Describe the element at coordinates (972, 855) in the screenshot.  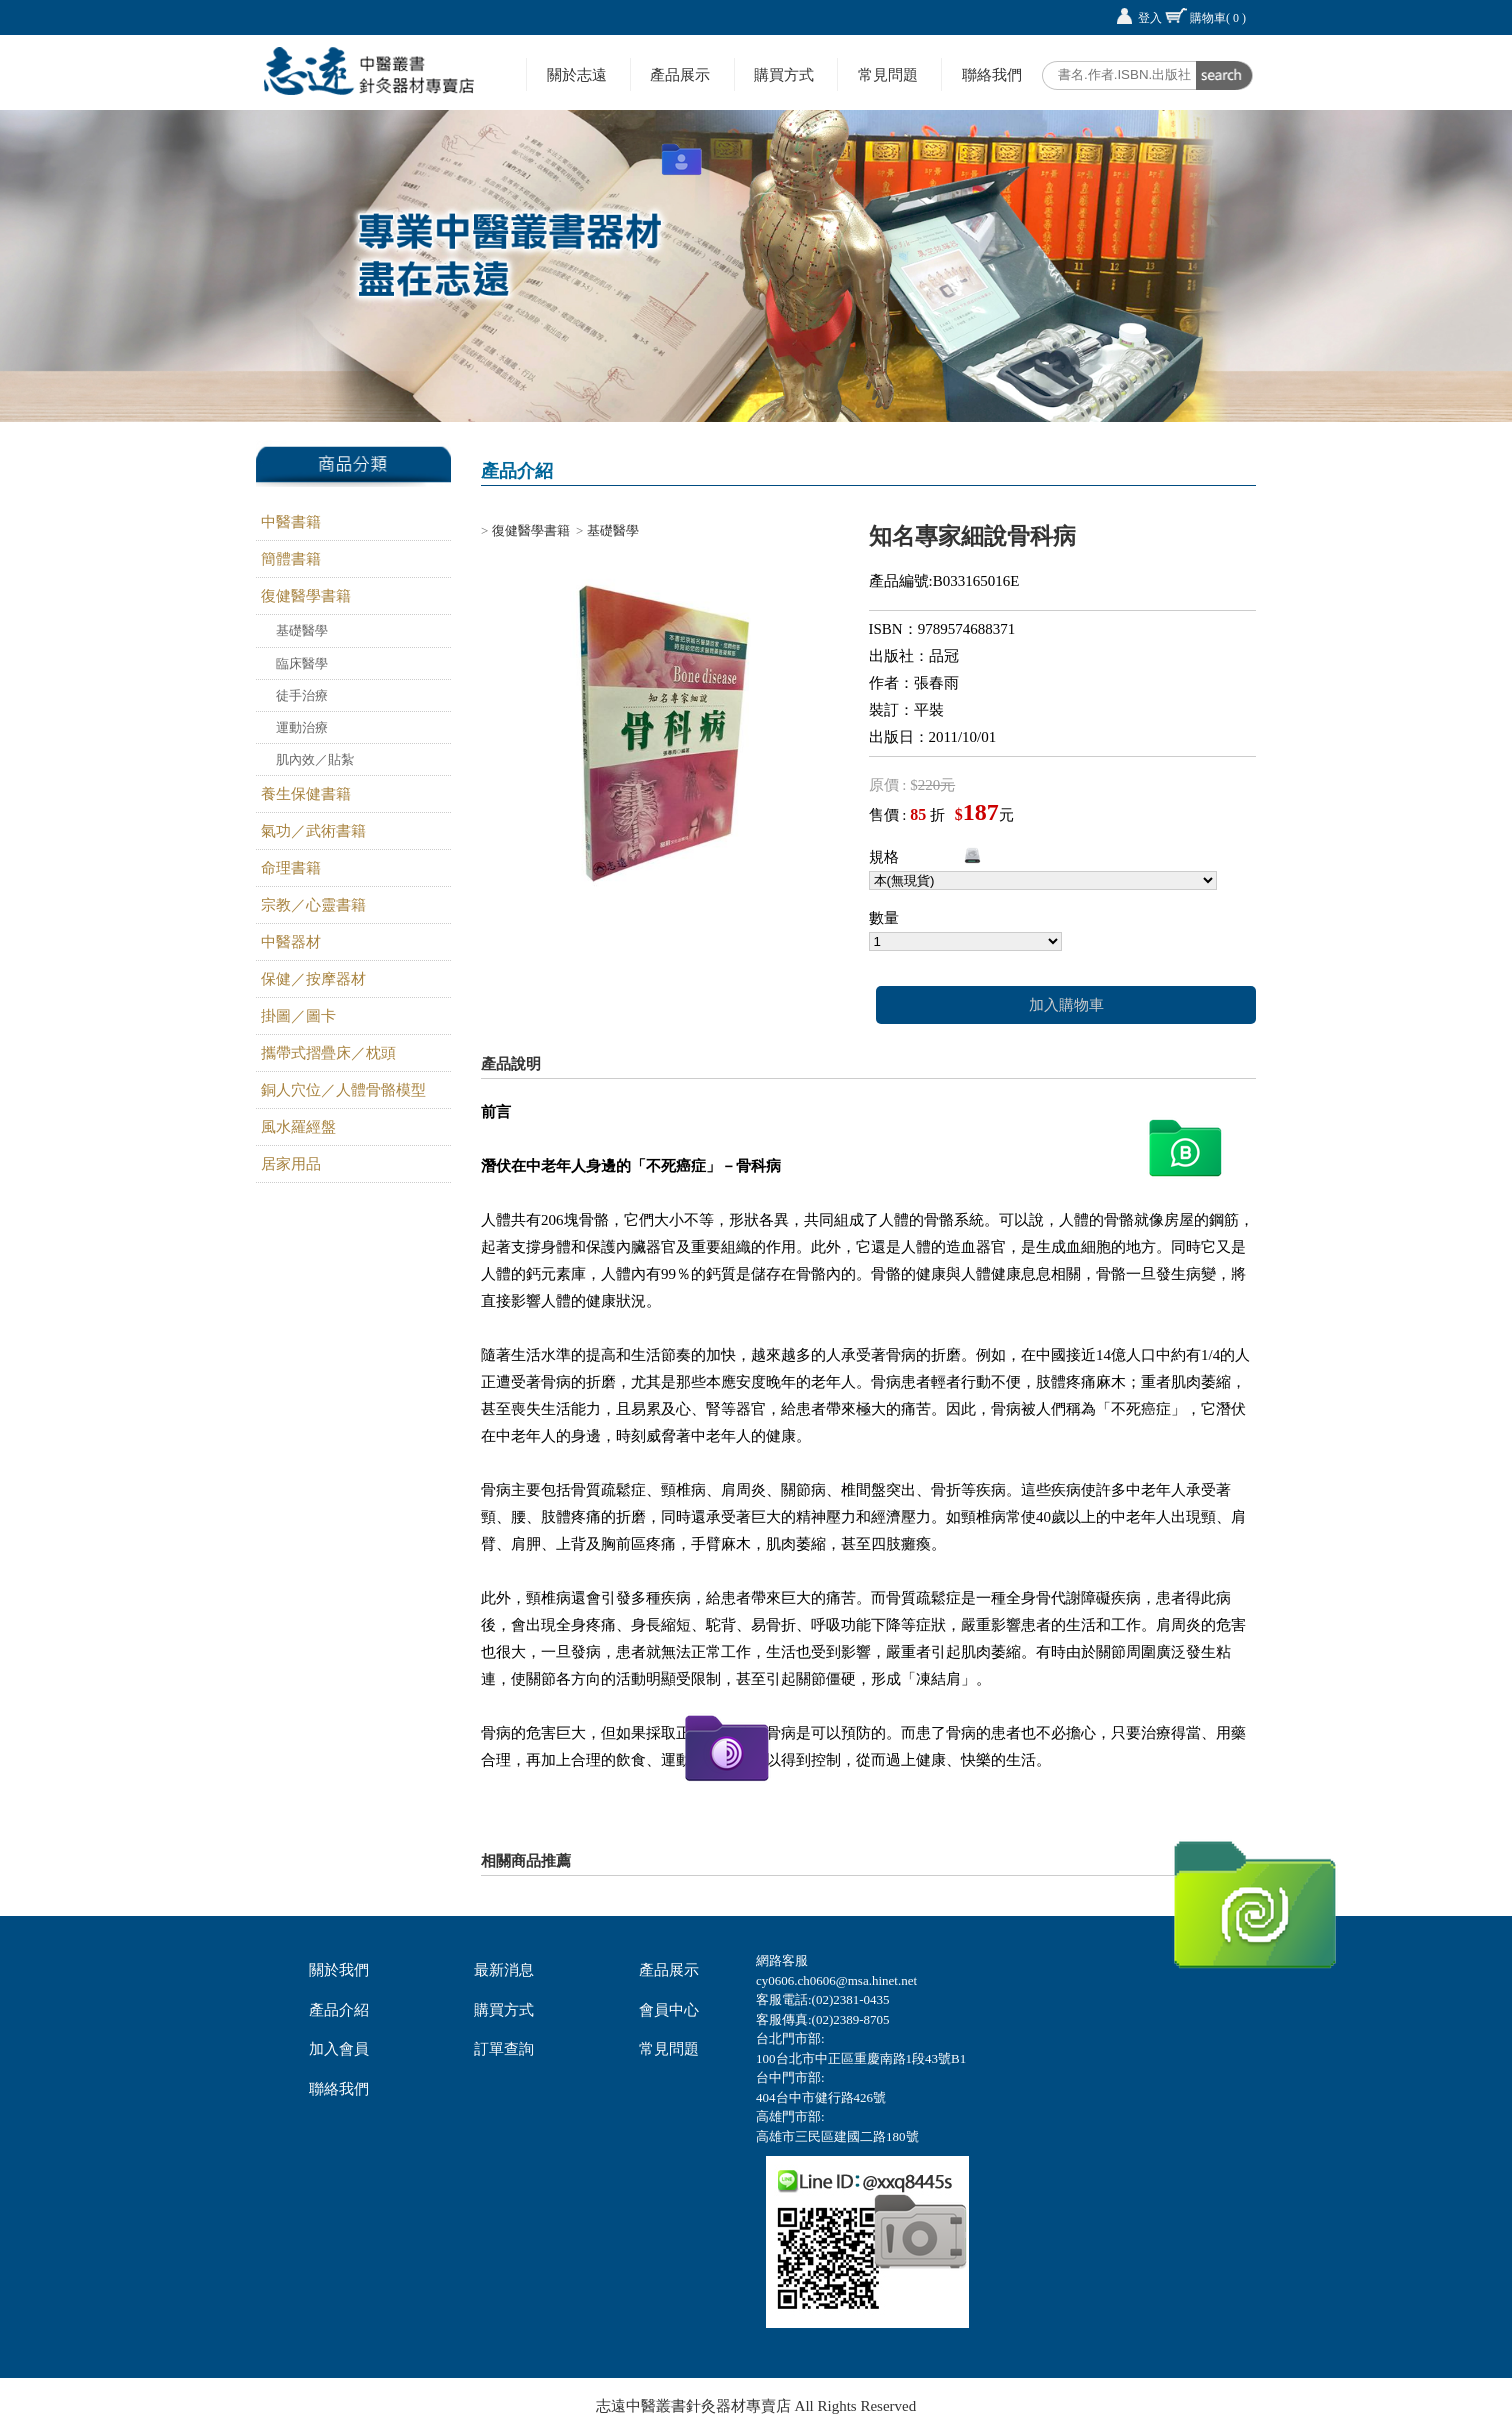
I see `access network server or shared storage` at that location.